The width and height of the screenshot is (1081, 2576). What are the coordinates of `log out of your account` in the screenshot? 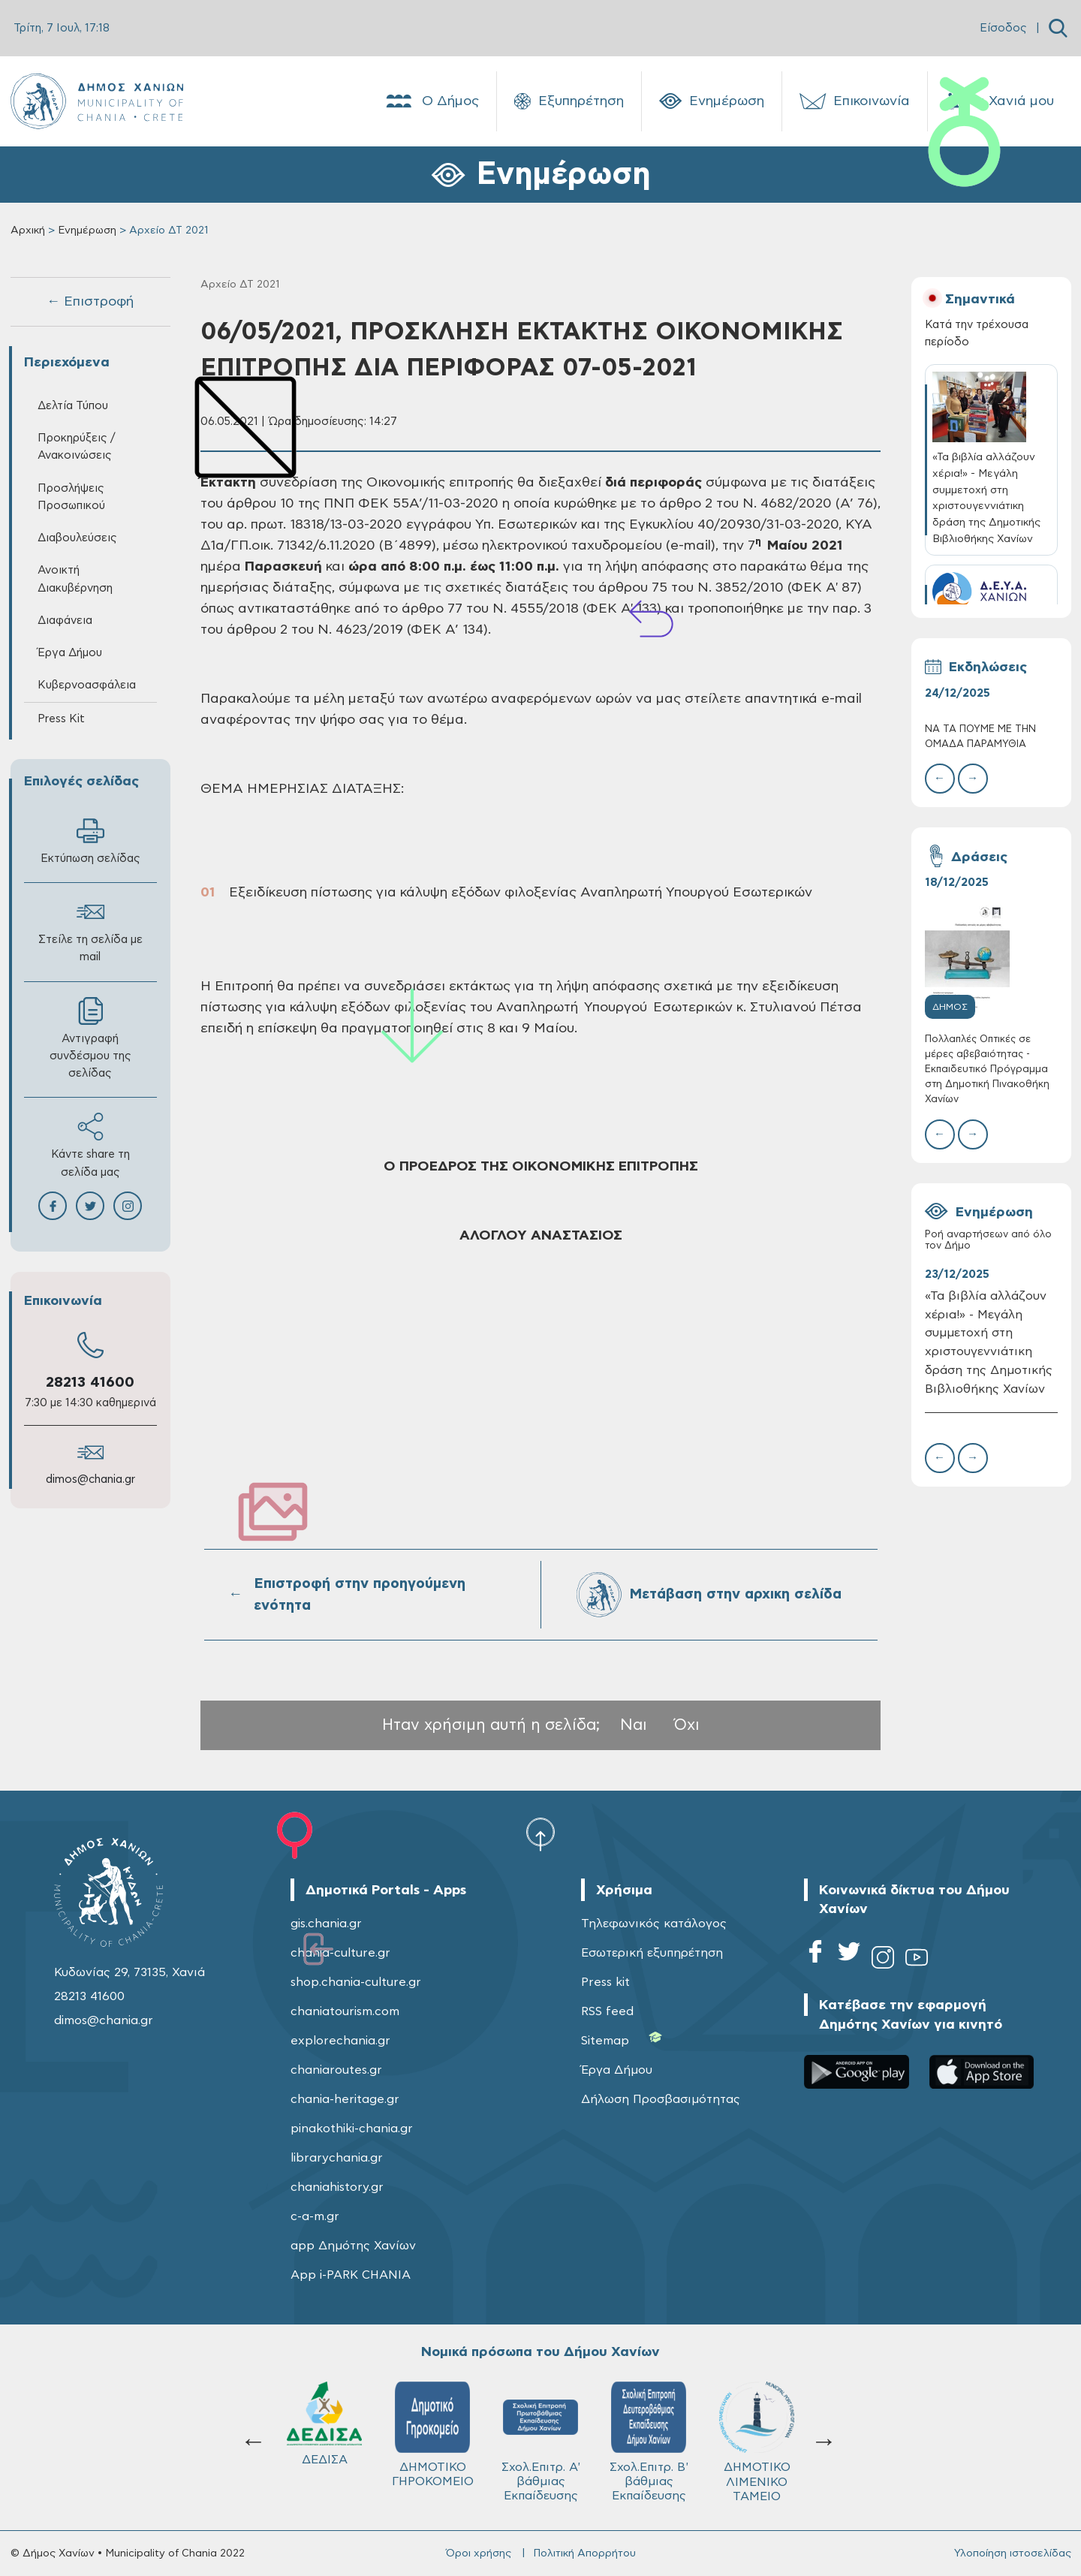 It's located at (316, 1949).